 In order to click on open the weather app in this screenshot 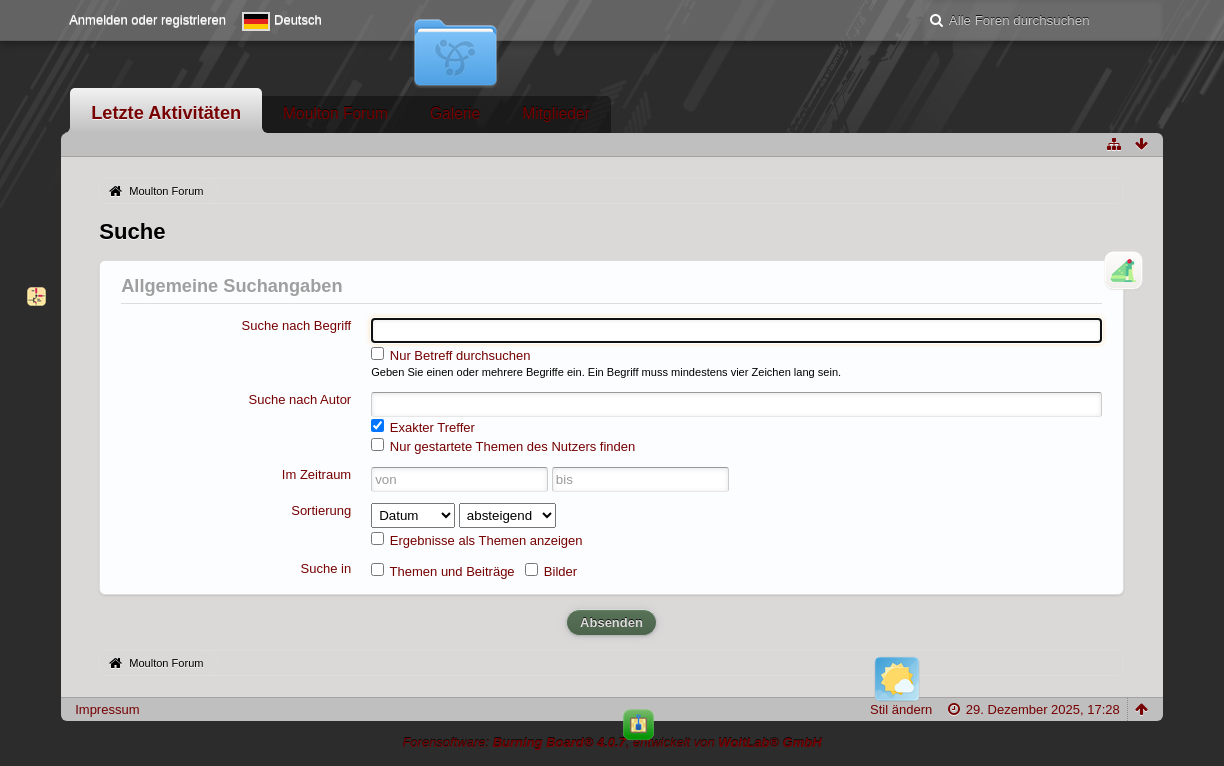, I will do `click(897, 679)`.